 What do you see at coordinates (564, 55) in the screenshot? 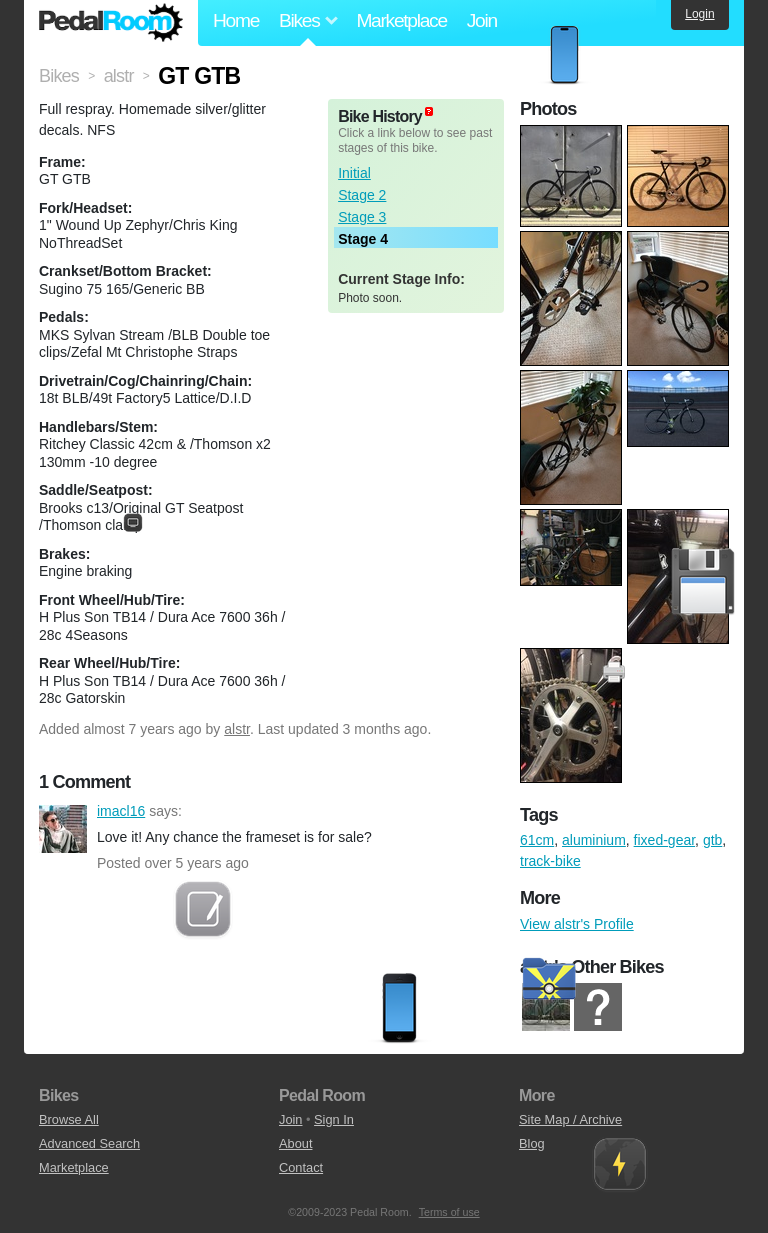
I see `iPhone 14 Pro device icon` at bounding box center [564, 55].